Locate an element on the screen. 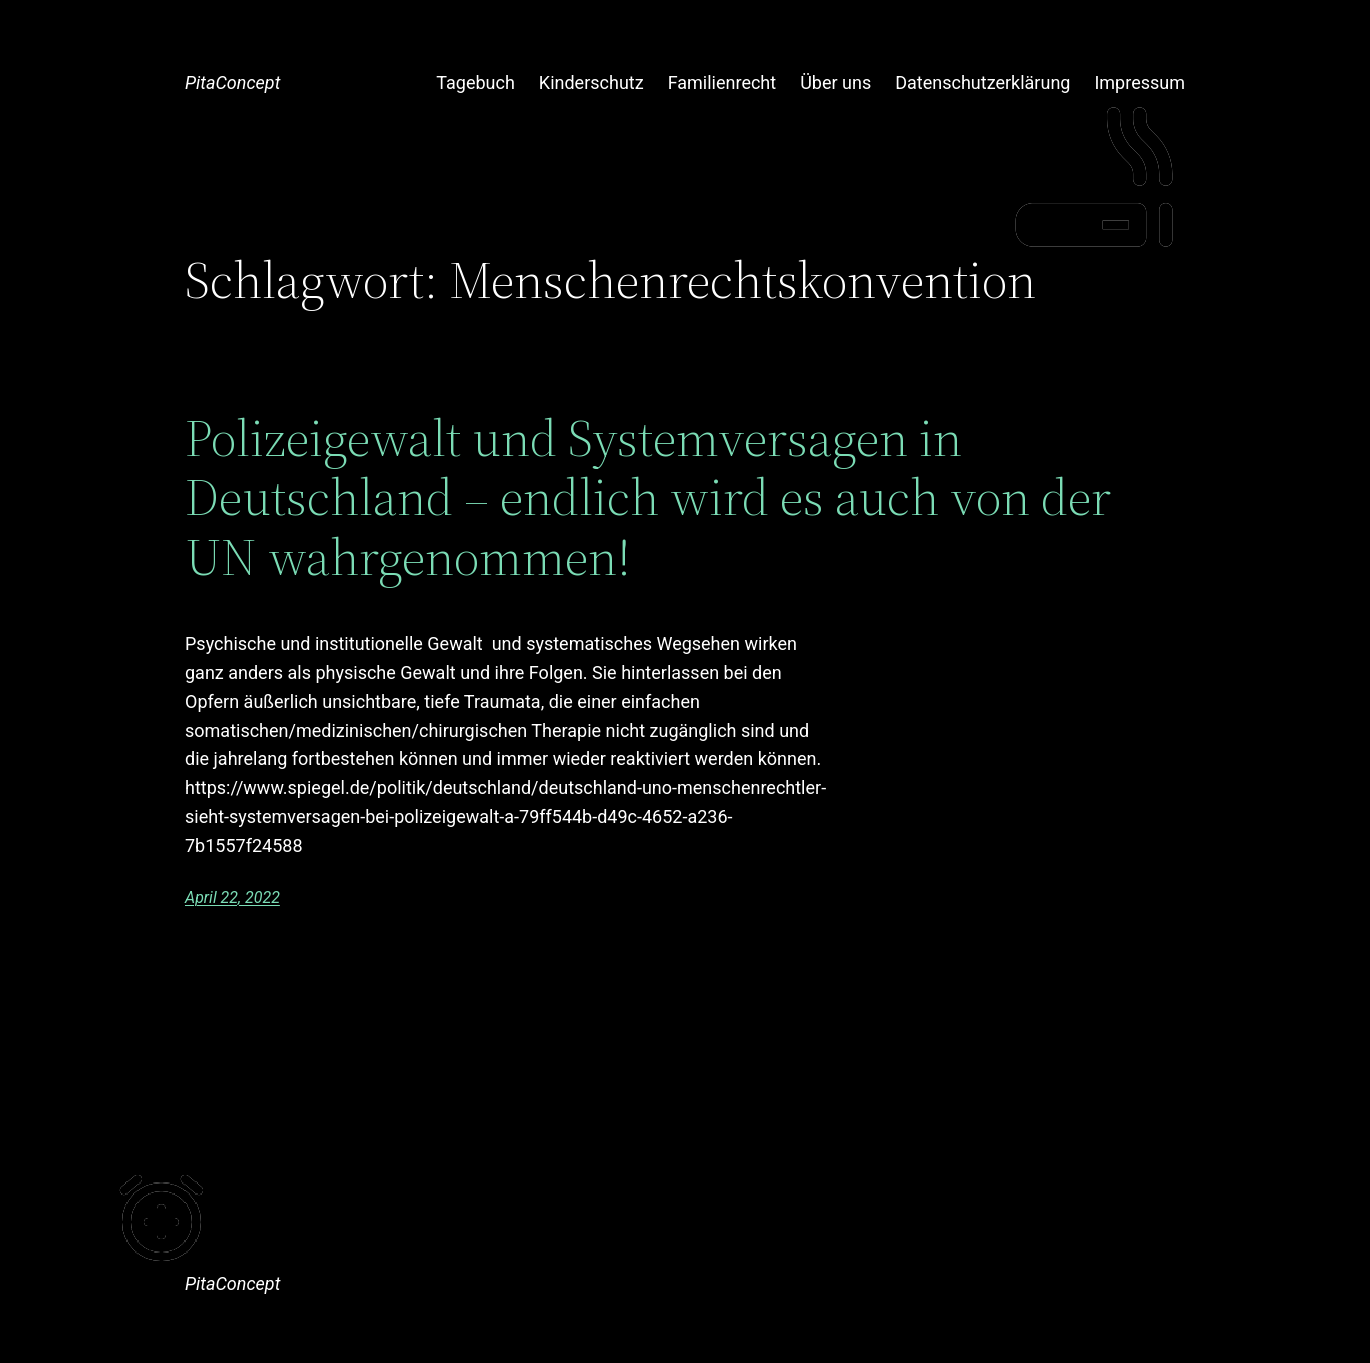 This screenshot has width=1370, height=1363. add a new alarm is located at coordinates (161, 1217).